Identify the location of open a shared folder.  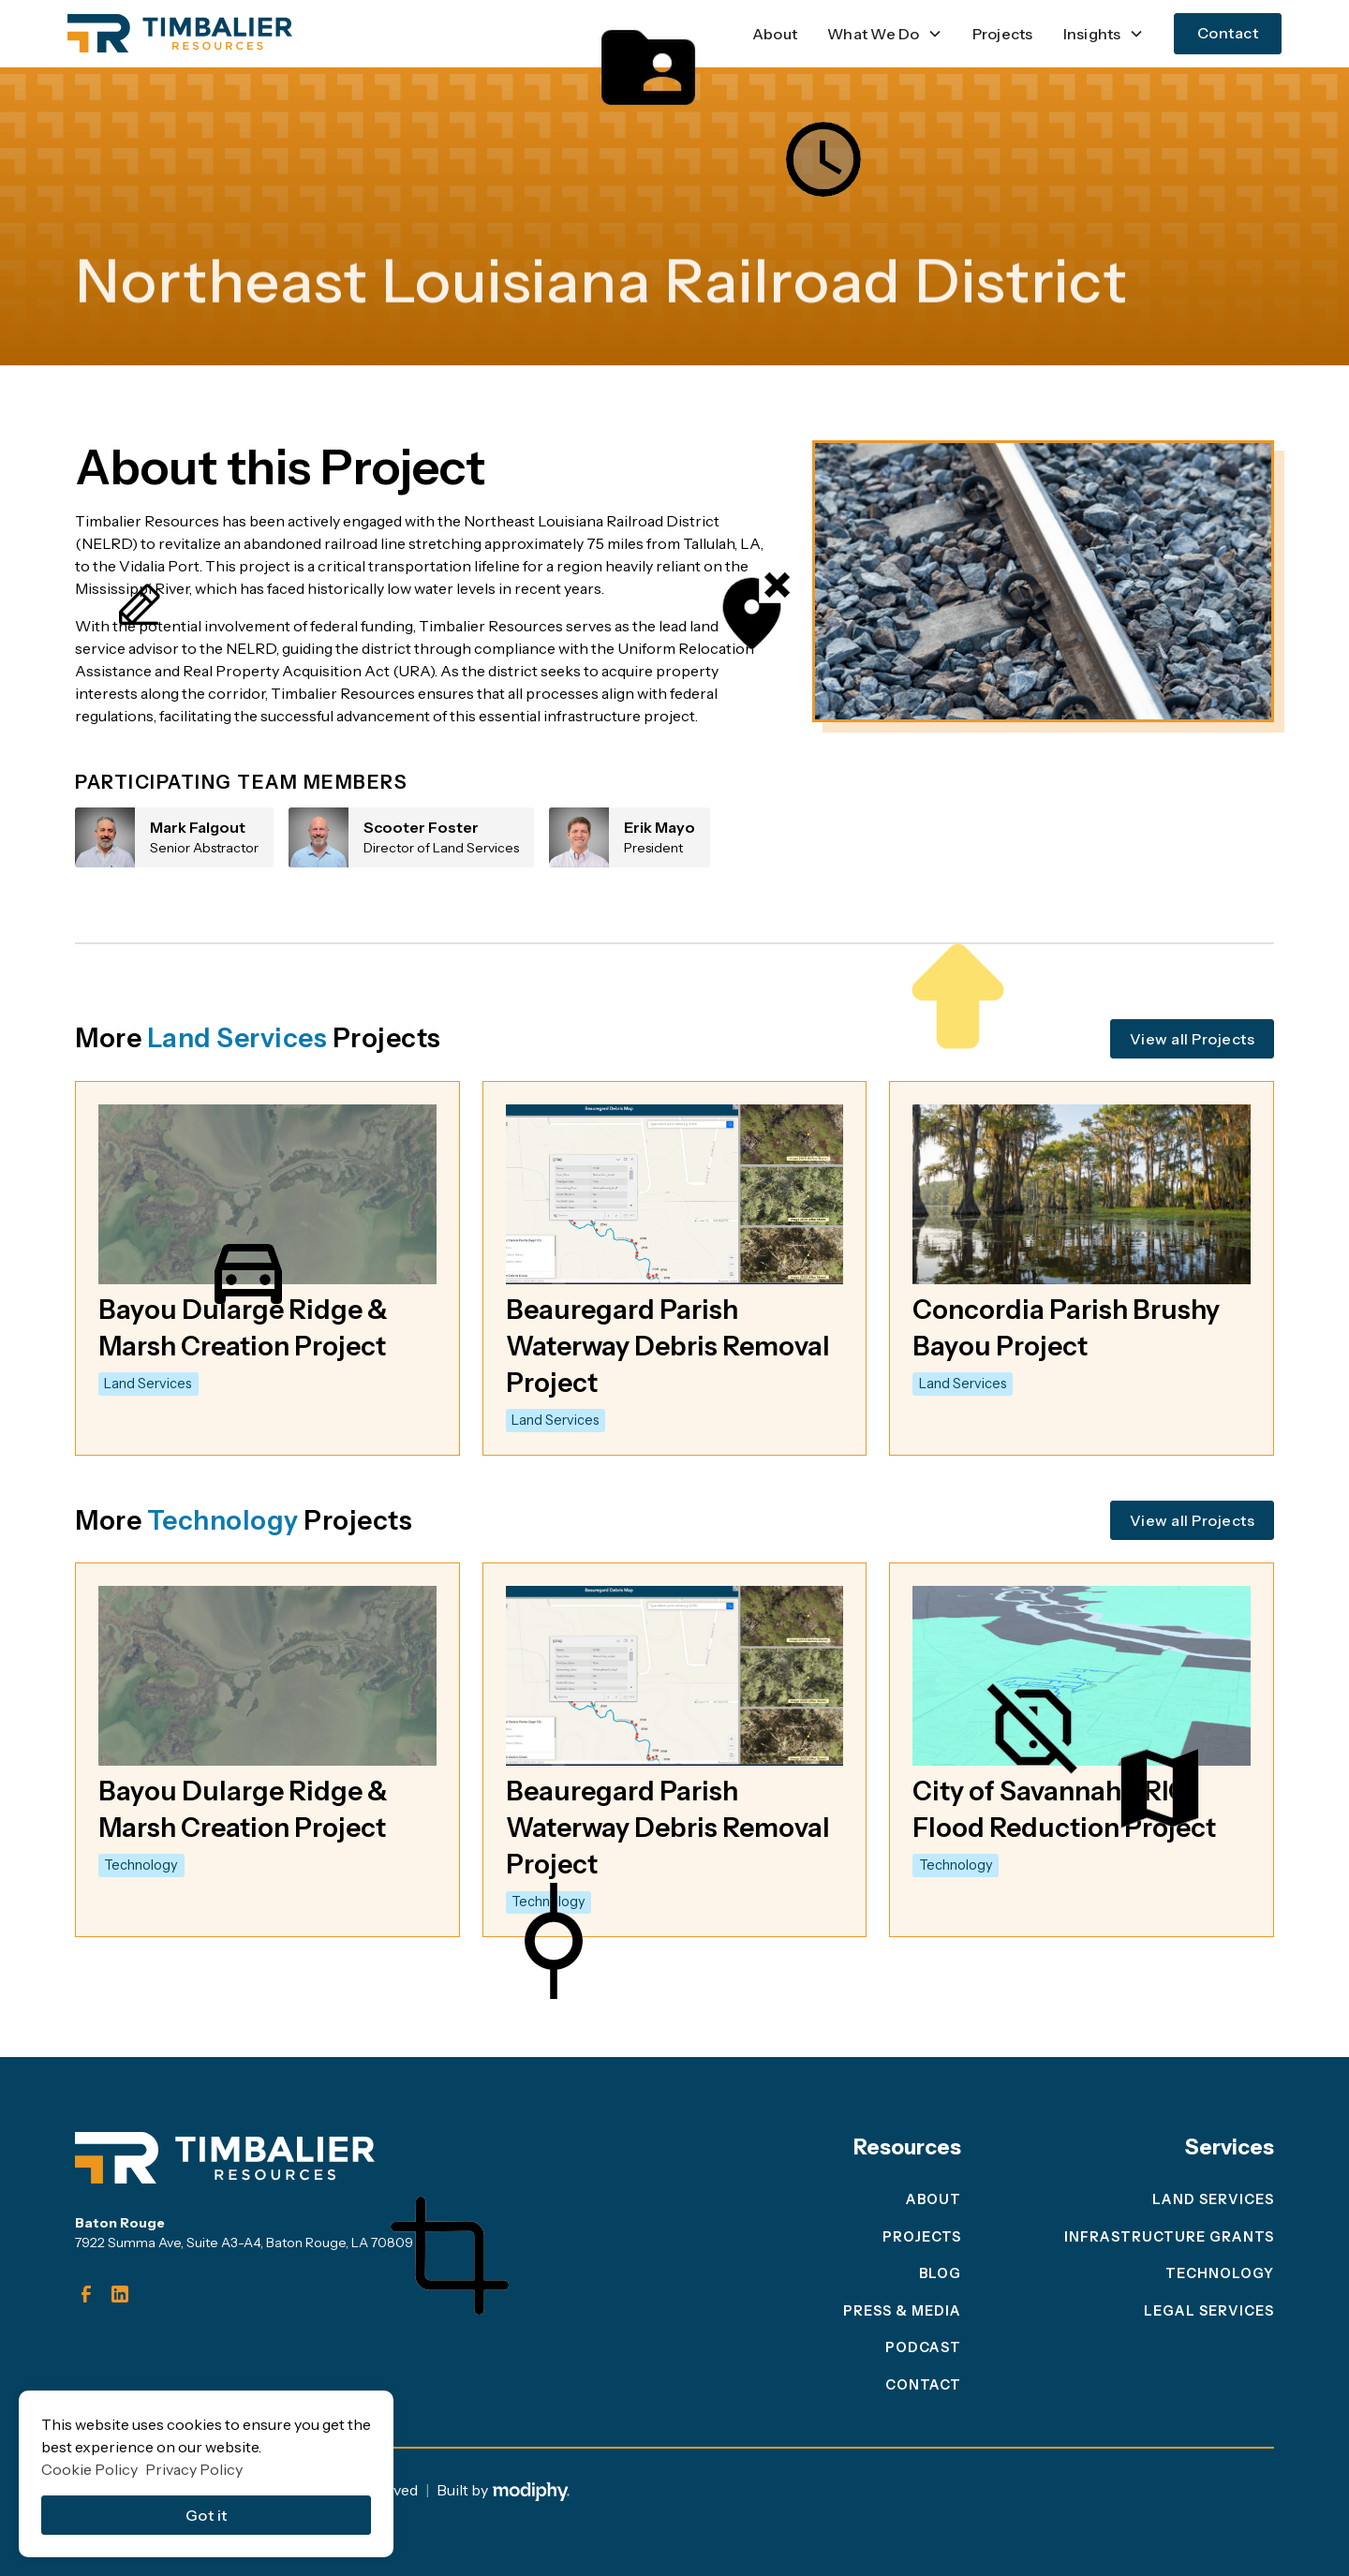
(648, 67).